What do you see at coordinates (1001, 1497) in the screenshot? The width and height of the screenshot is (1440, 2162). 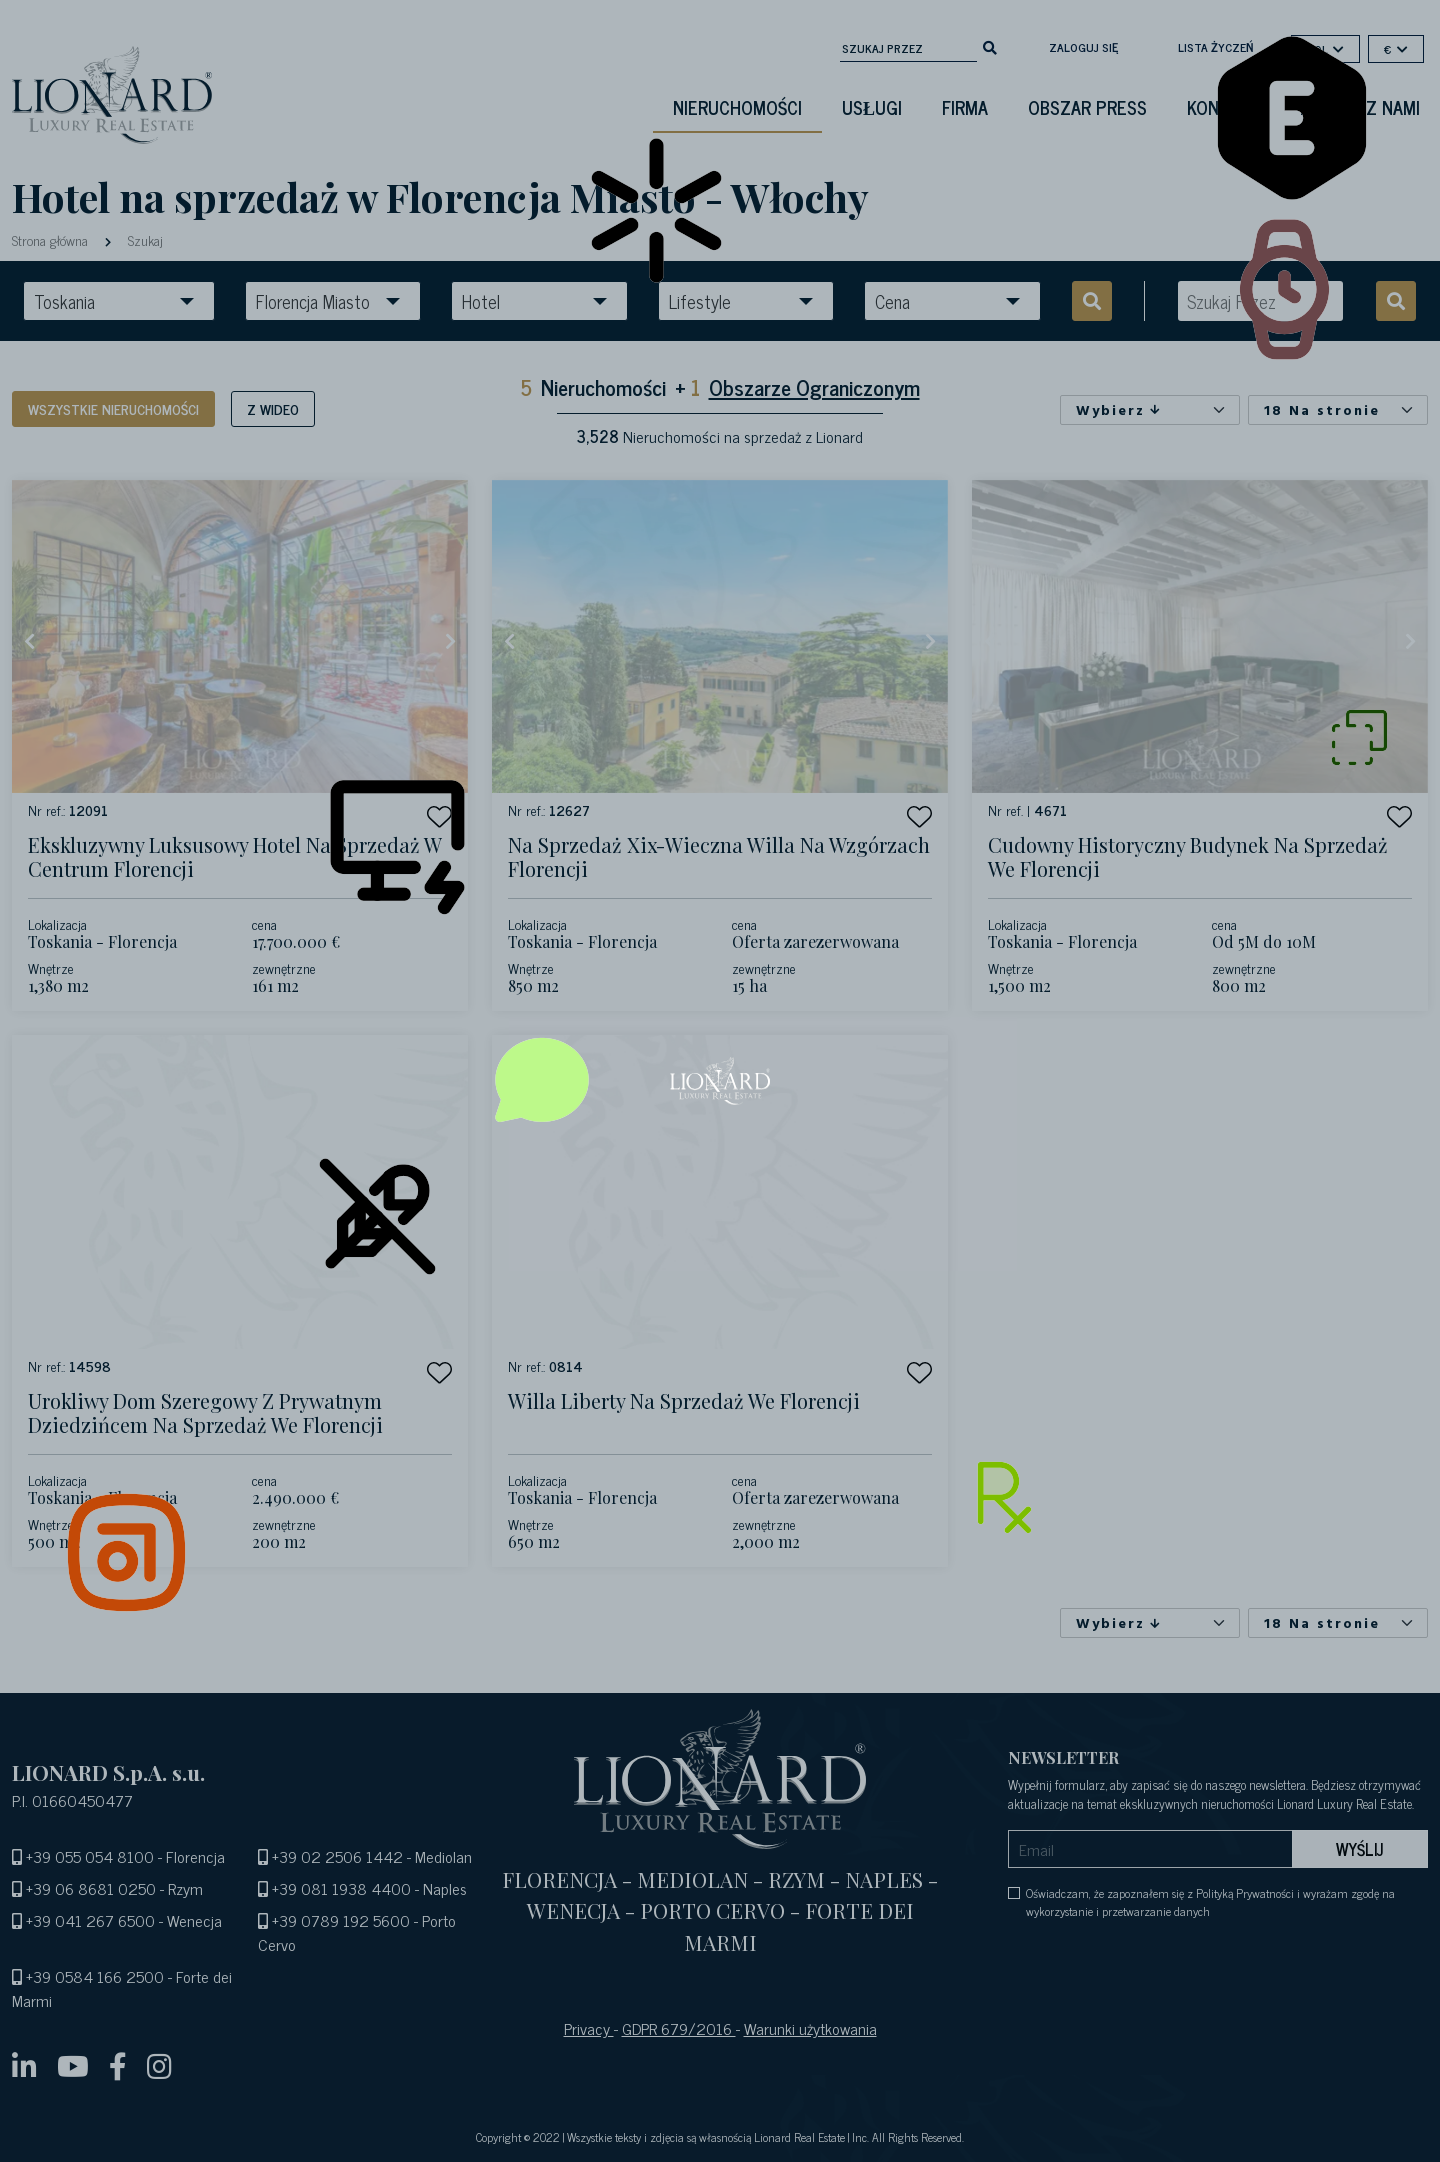 I see `view prescription details` at bounding box center [1001, 1497].